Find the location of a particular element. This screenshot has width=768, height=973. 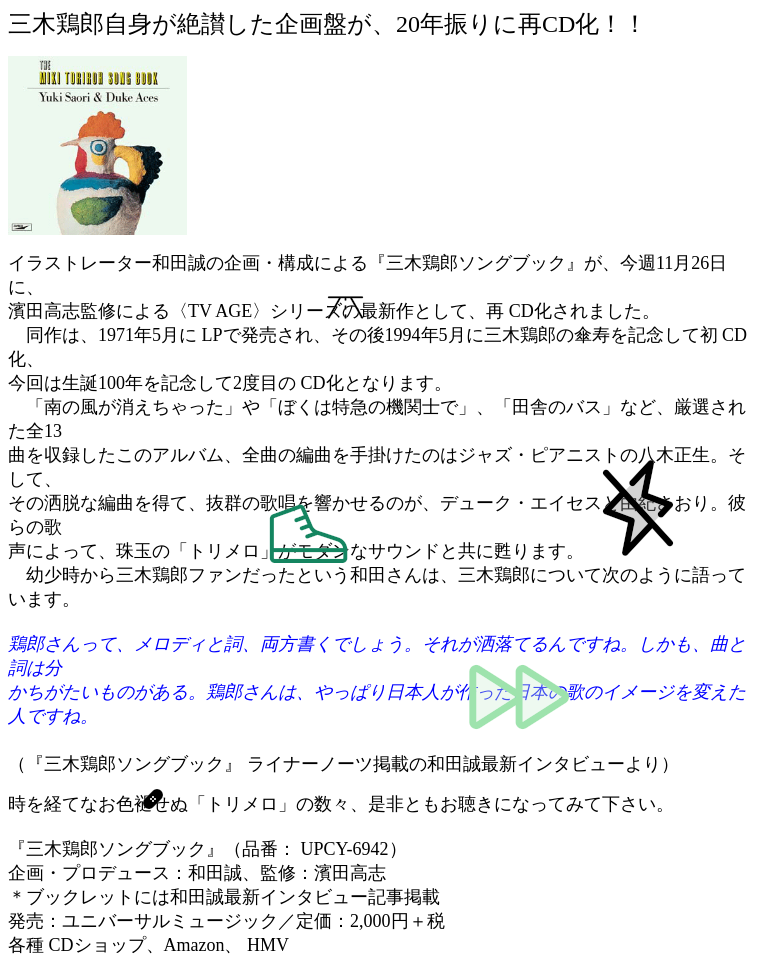

skip forward in media playback is located at coordinates (512, 697).